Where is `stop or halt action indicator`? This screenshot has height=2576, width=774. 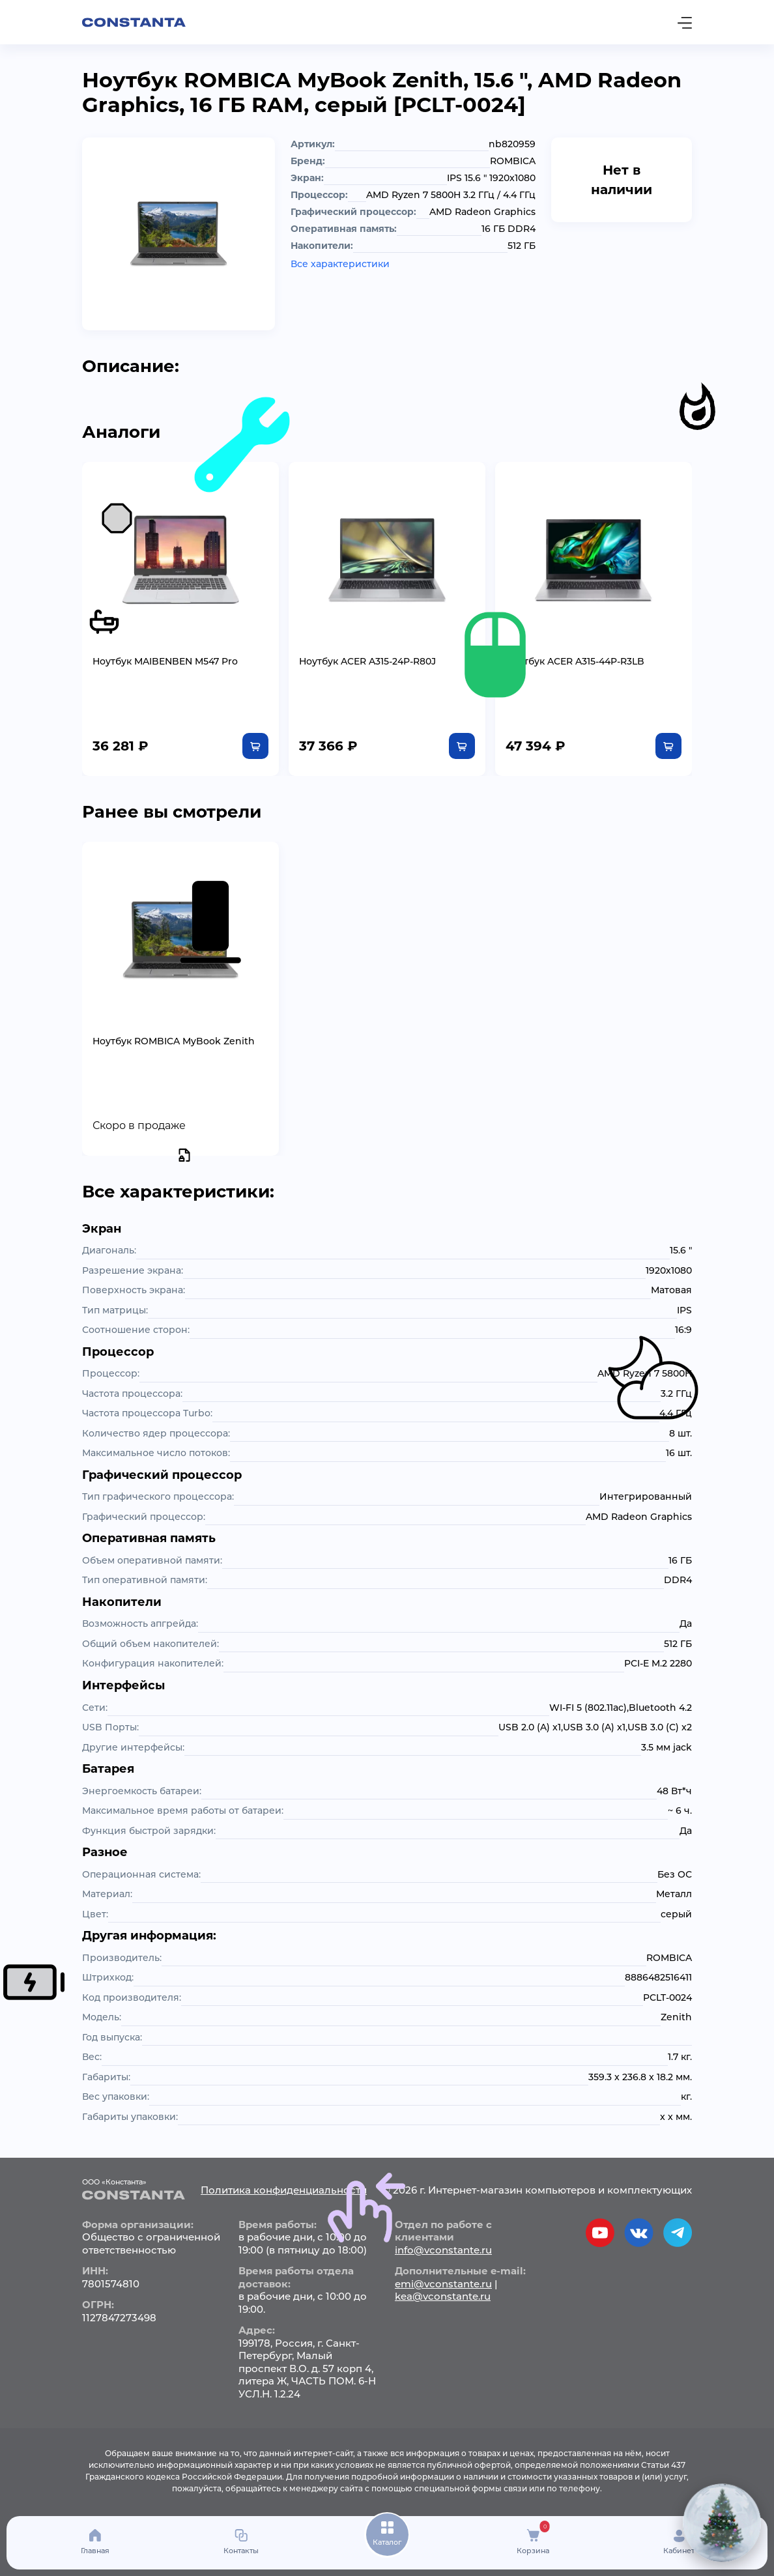 stop or halt action indicator is located at coordinates (117, 518).